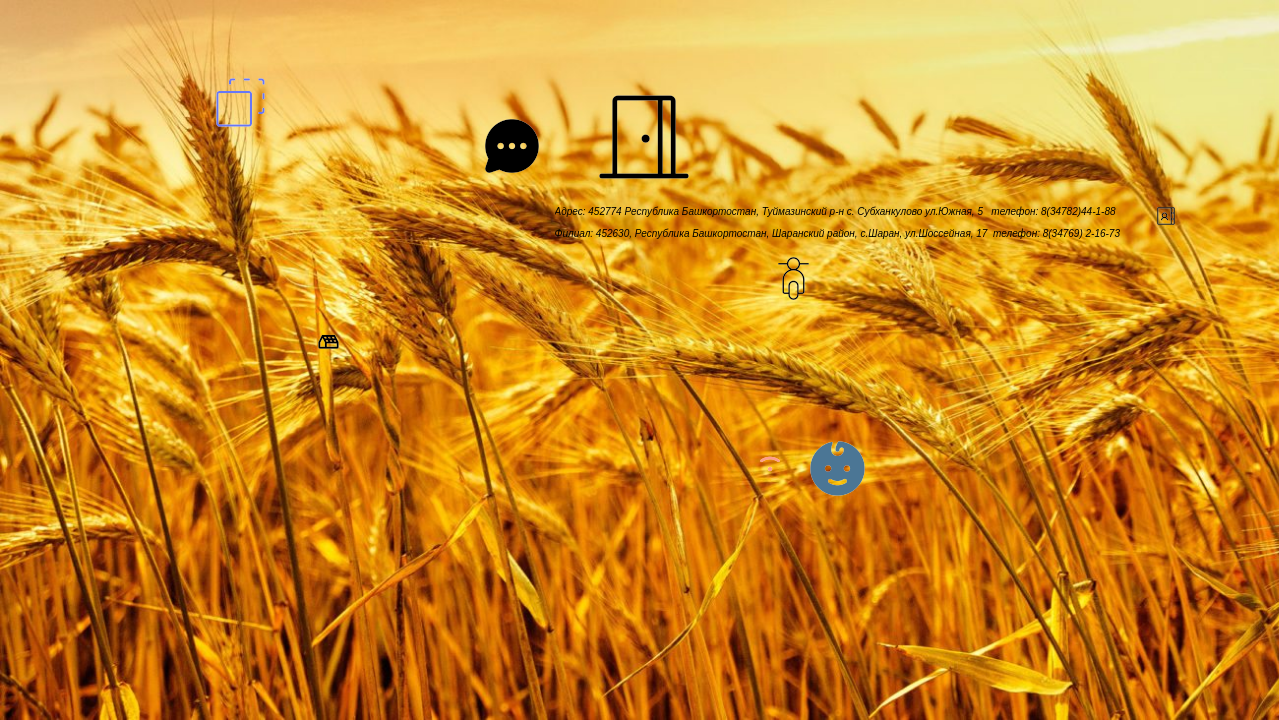 The width and height of the screenshot is (1279, 720). What do you see at coordinates (240, 102) in the screenshot?
I see `send selection to background layer` at bounding box center [240, 102].